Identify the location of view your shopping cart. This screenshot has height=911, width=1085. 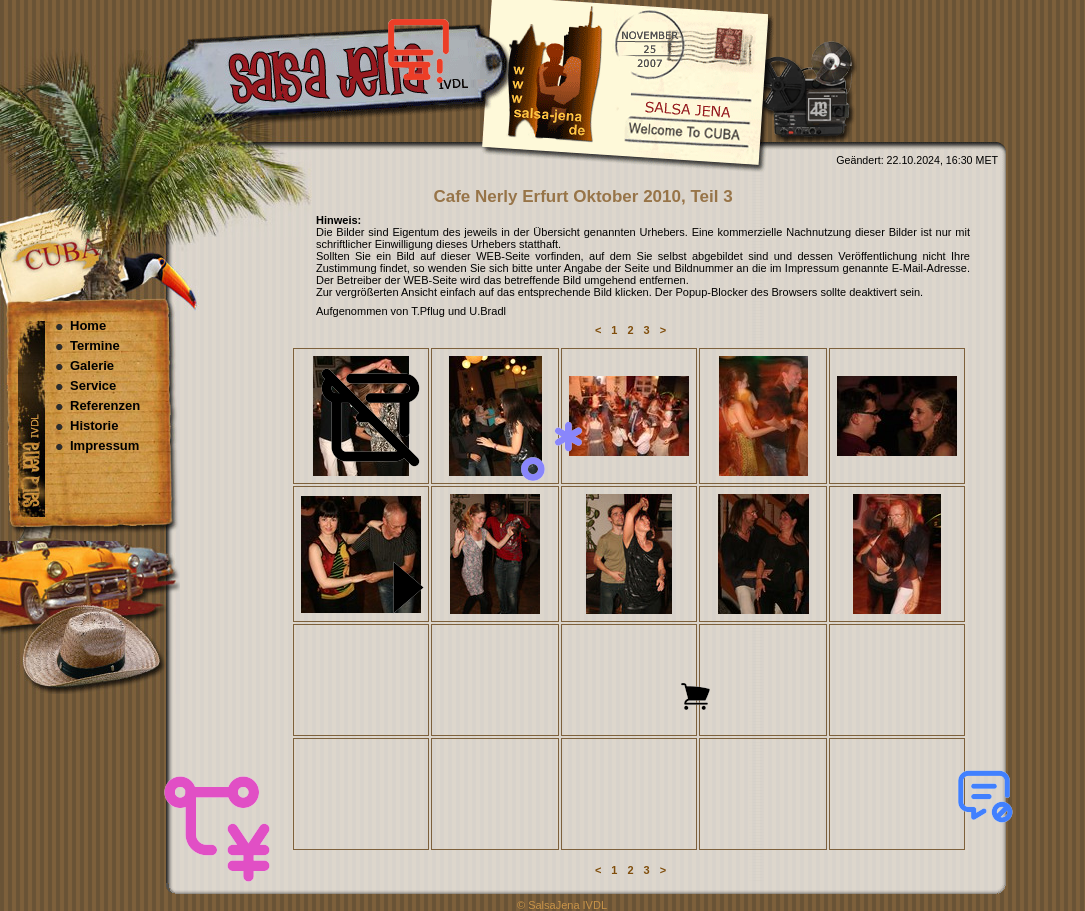
(695, 696).